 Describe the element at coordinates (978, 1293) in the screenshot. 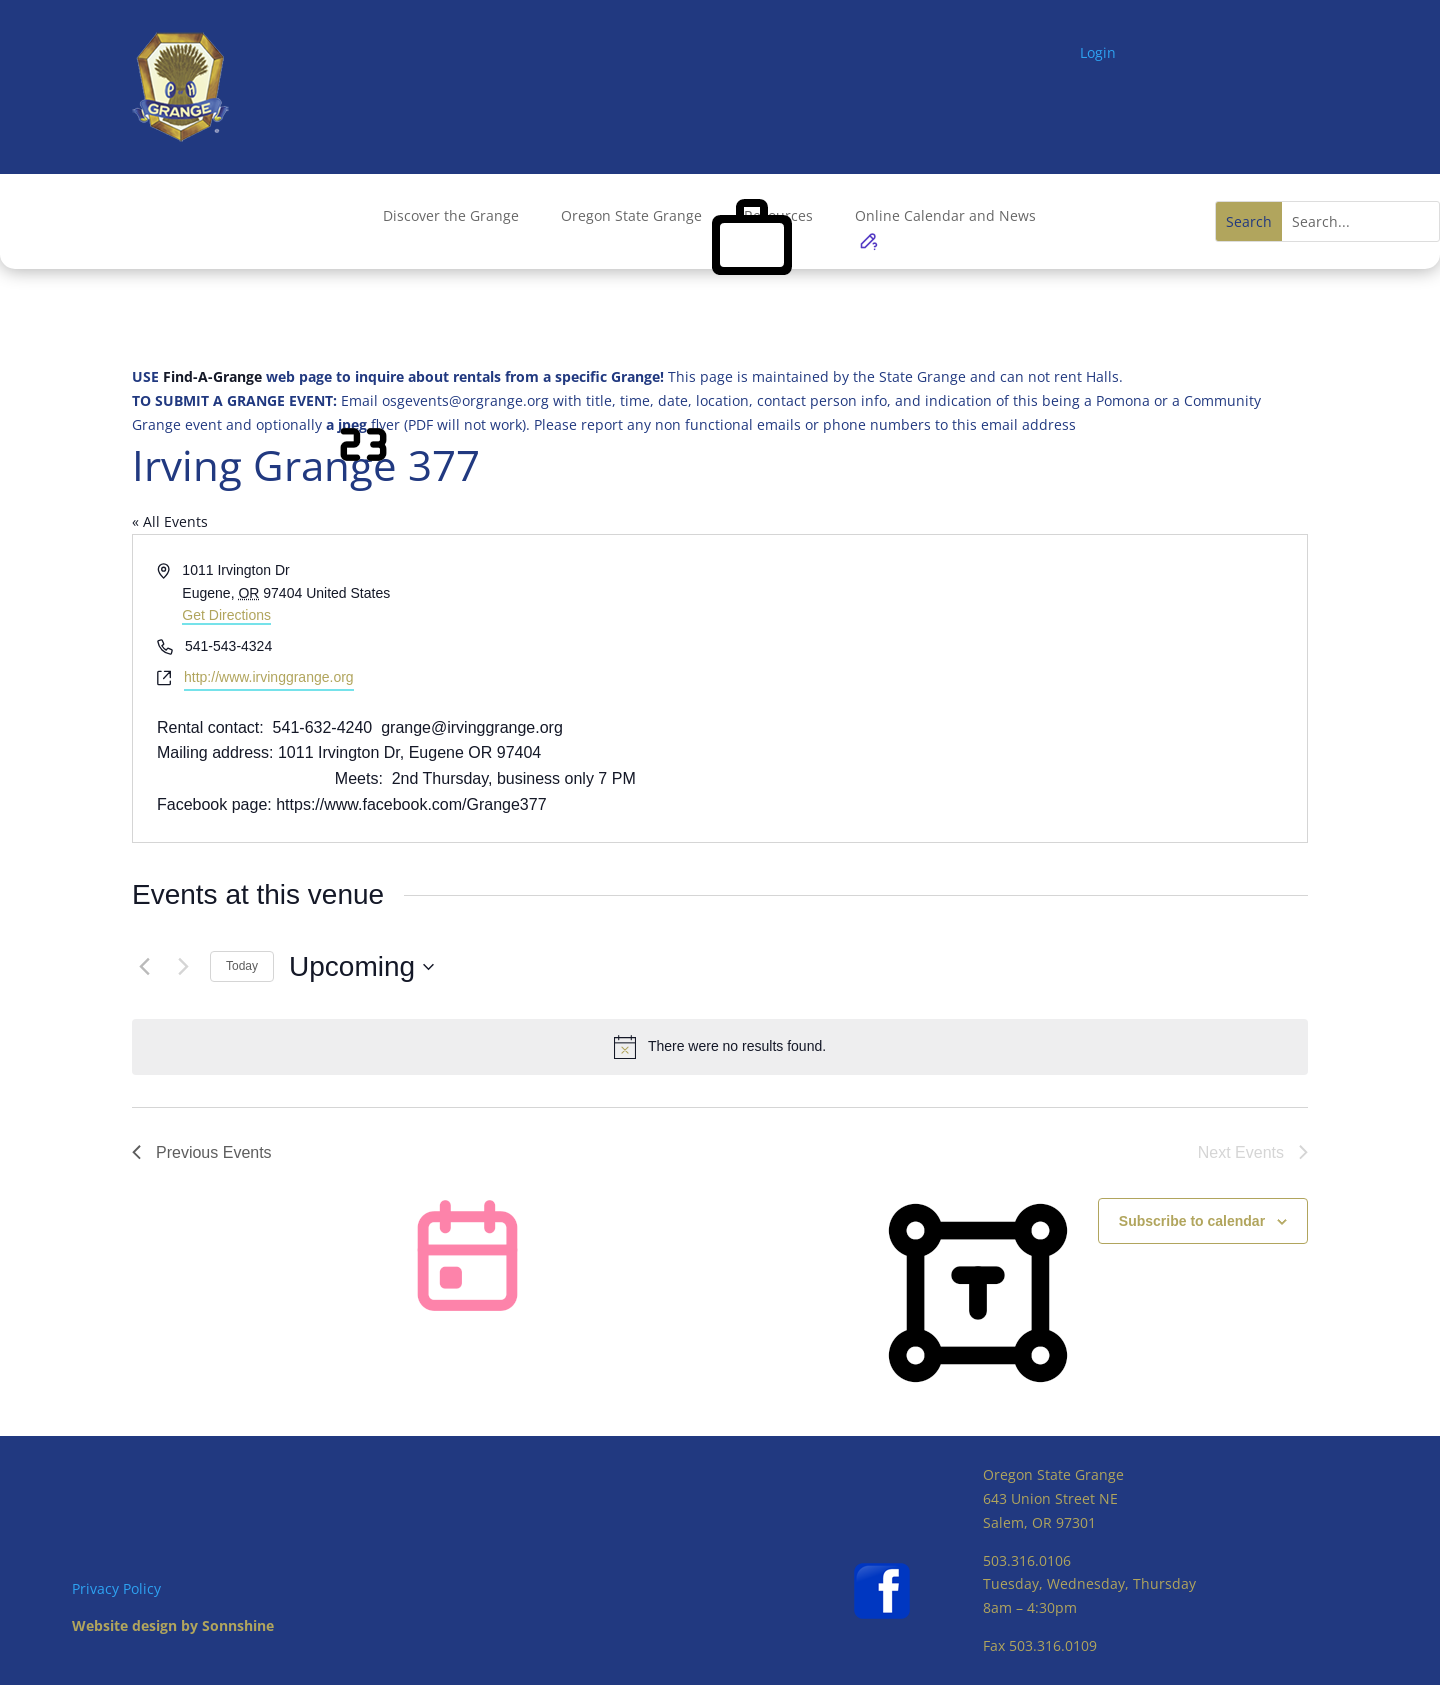

I see `resize text or adjust font size` at that location.